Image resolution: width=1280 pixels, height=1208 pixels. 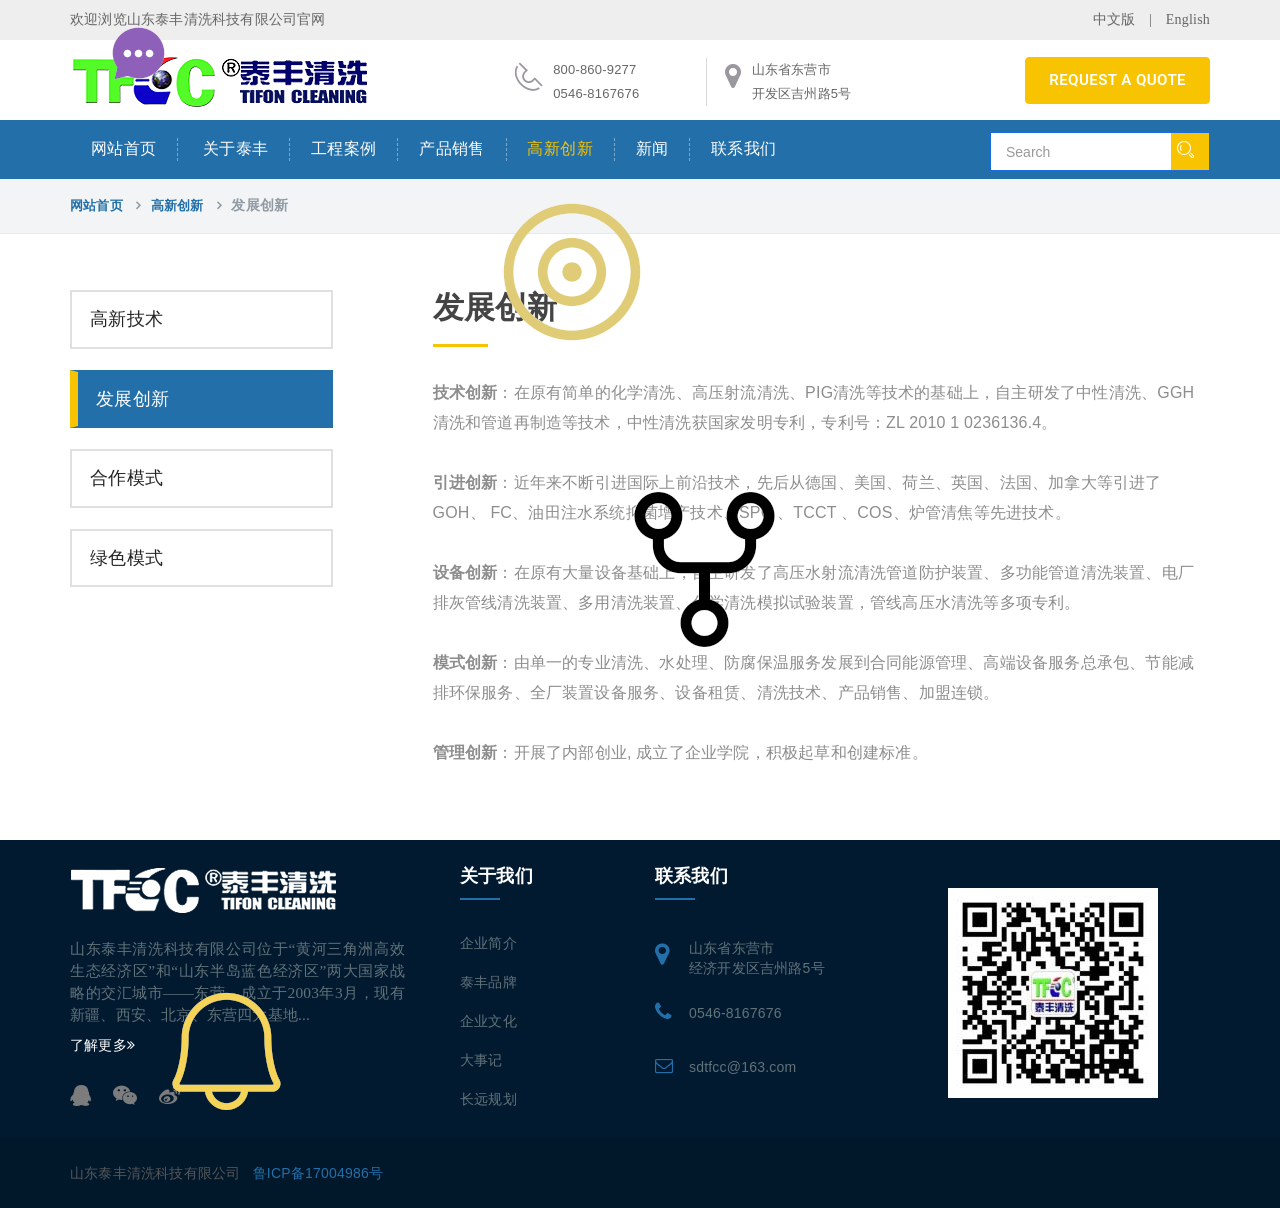 I want to click on view notifications, so click(x=226, y=1051).